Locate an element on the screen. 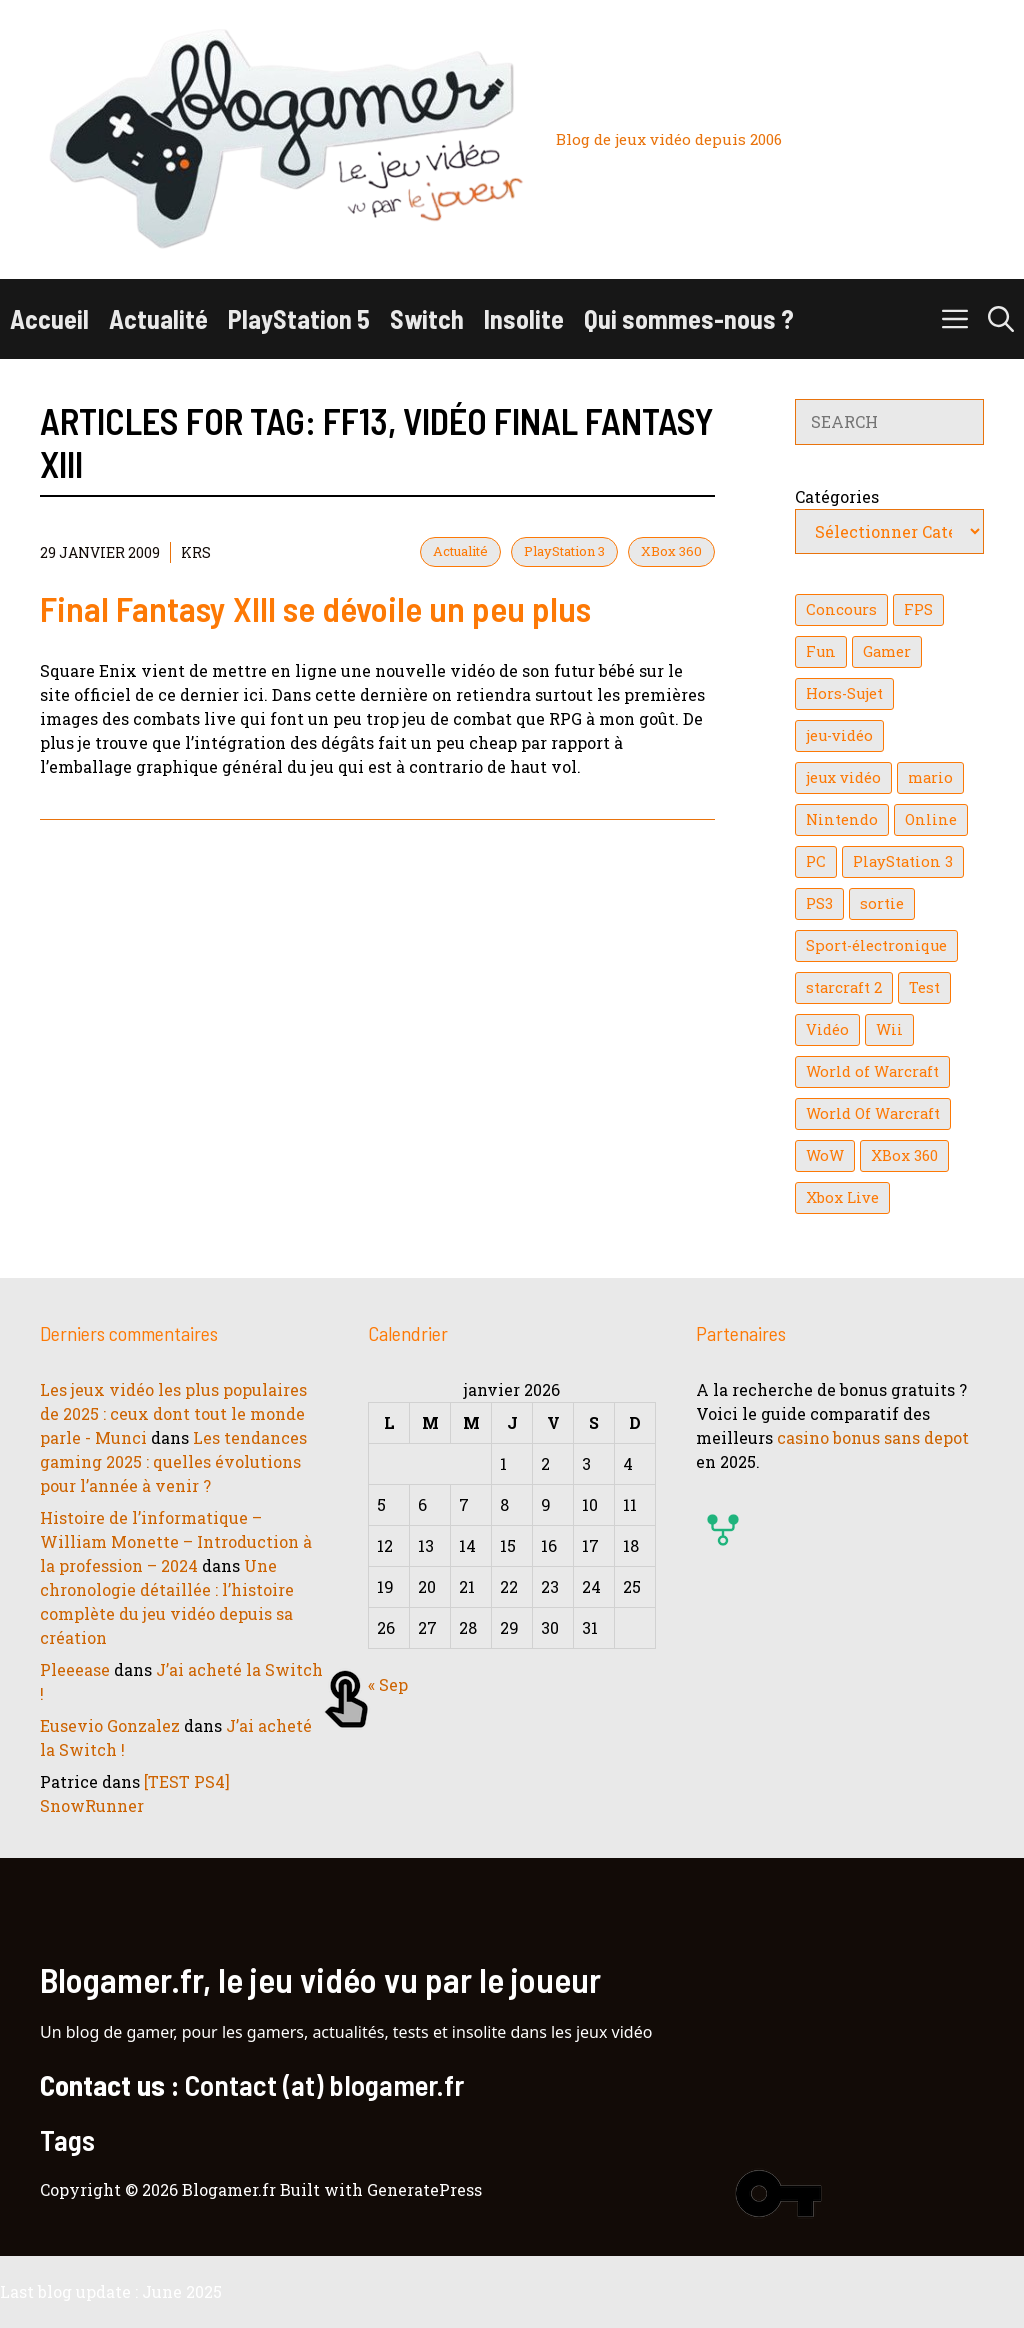 The image size is (1024, 2328). access VPN or secure connection settings is located at coordinates (778, 2193).